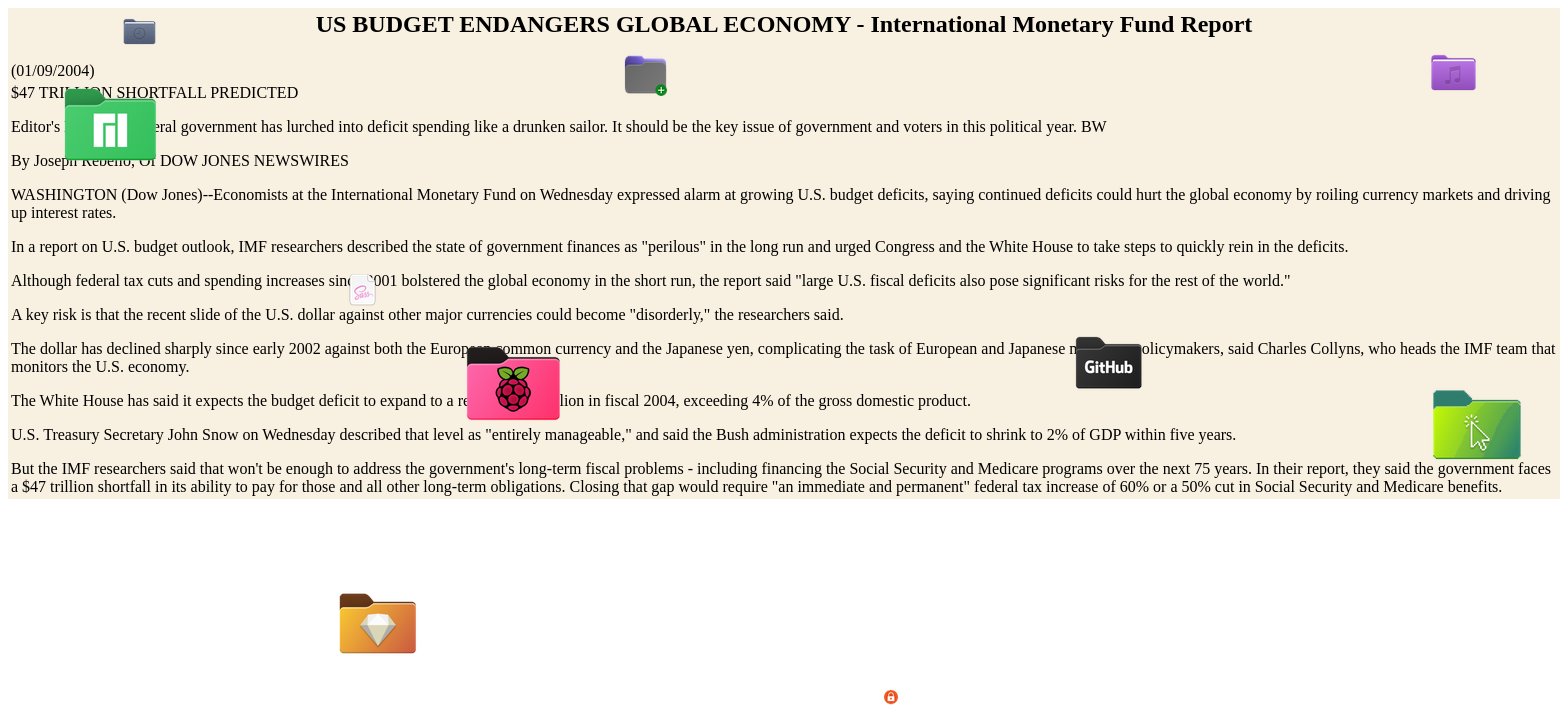 This screenshot has height=720, width=1568. Describe the element at coordinates (362, 289) in the screenshot. I see `scss/sass stylesheet file` at that location.